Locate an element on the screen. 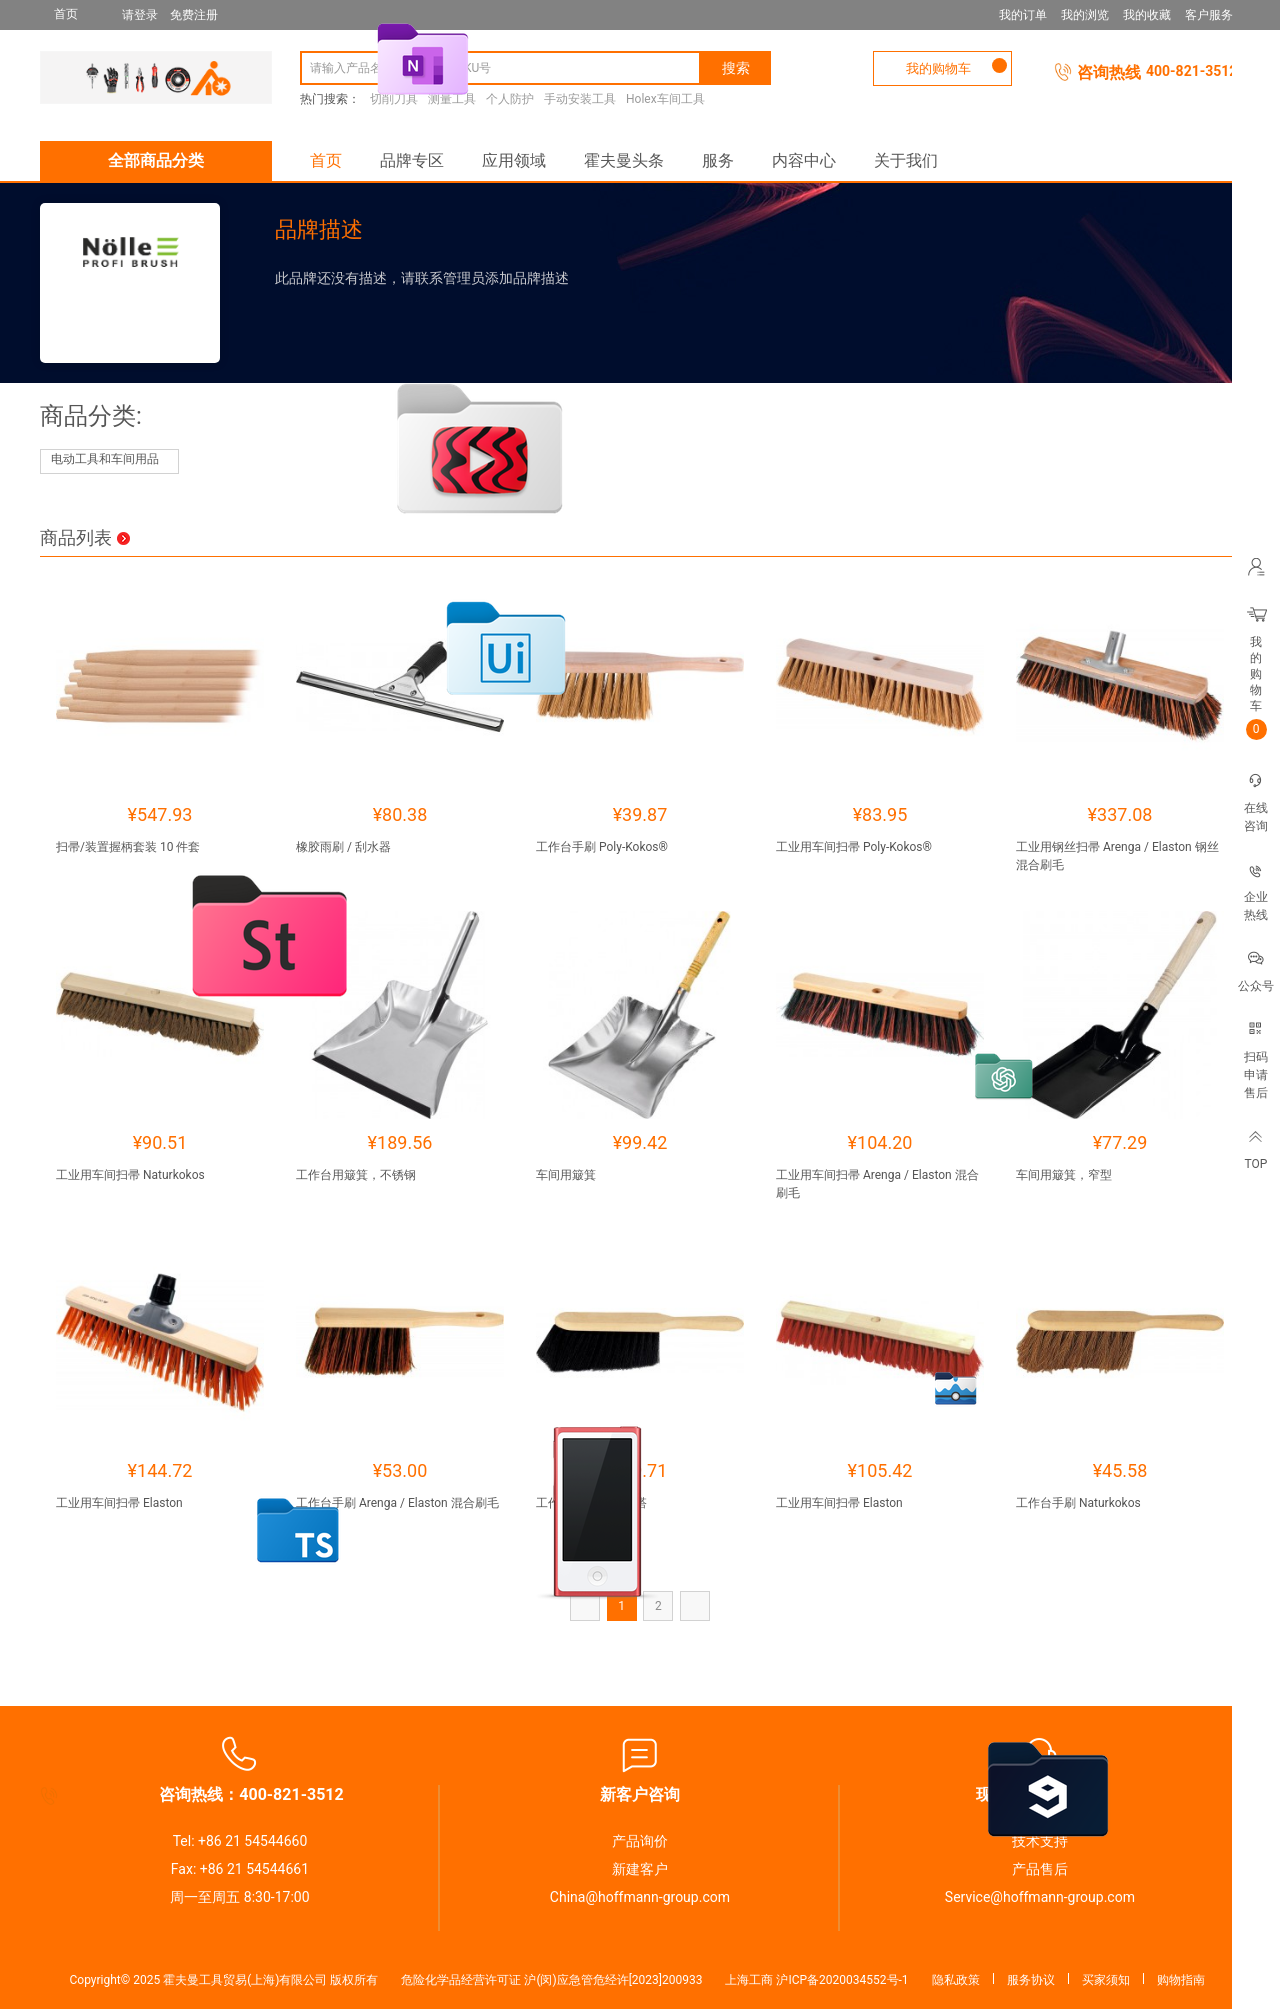 Image resolution: width=1280 pixels, height=2009 pixels. open 9GAG downloads folder is located at coordinates (1047, 1792).